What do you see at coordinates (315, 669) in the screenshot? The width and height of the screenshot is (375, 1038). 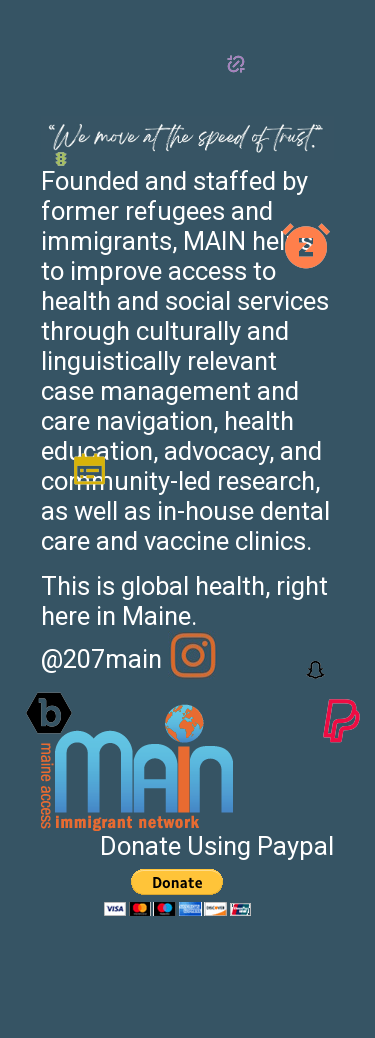 I see `open snapchat` at bounding box center [315, 669].